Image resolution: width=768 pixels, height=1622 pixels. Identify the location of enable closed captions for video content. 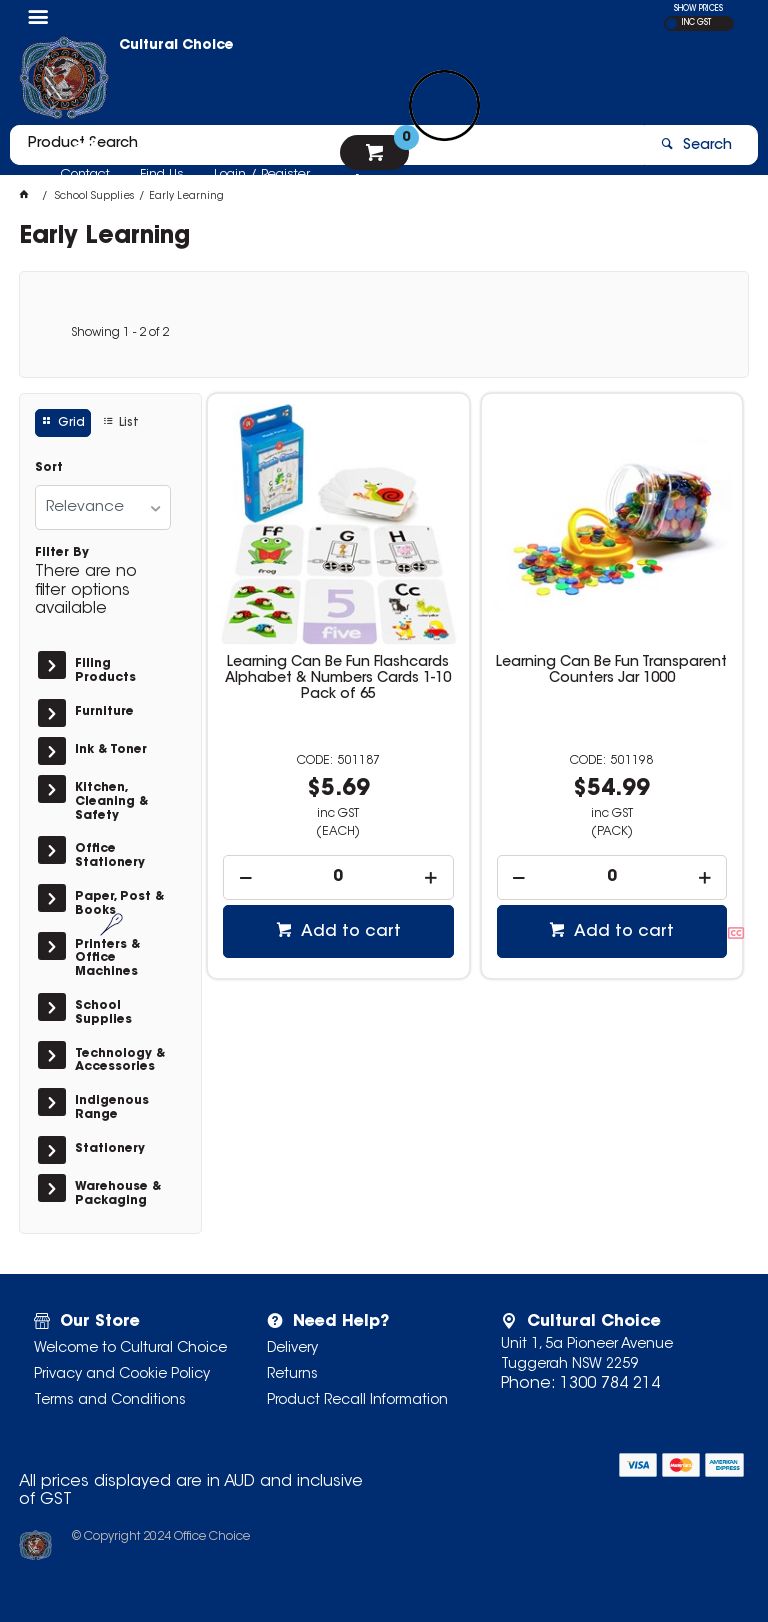
(736, 933).